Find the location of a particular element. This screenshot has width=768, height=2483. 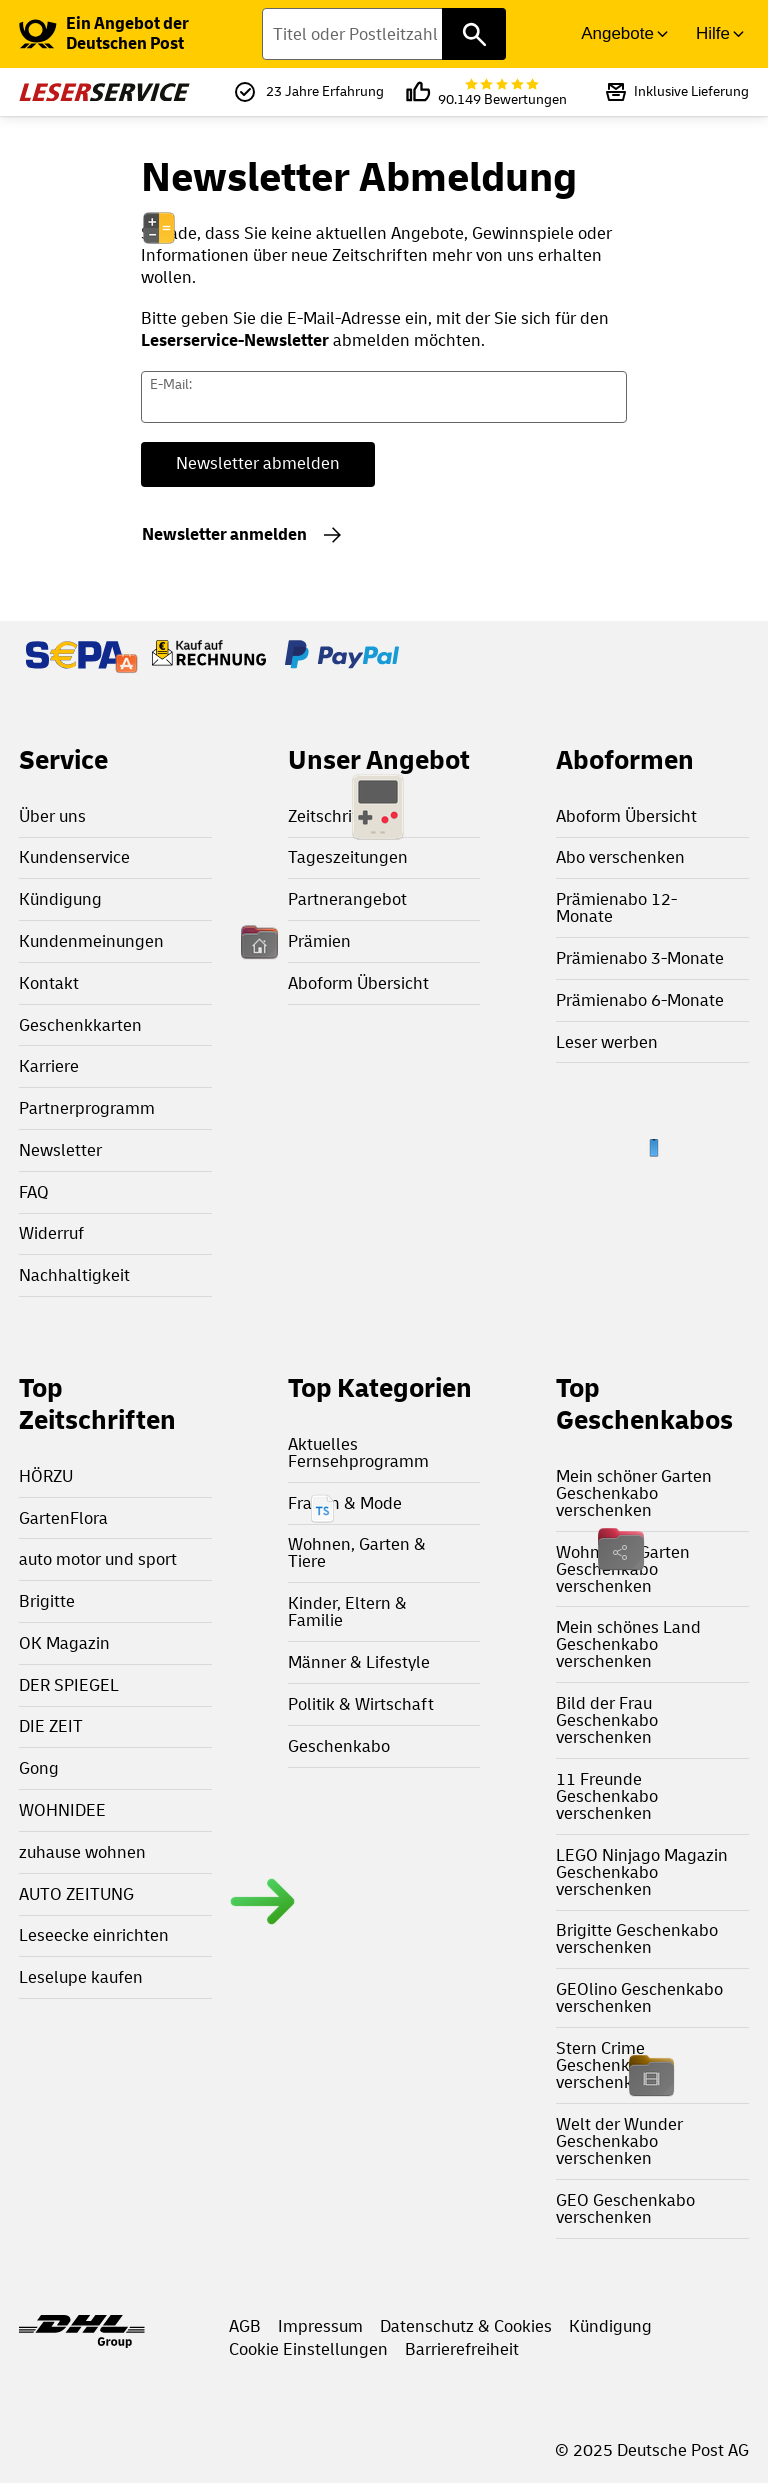

open the software center to browse and install applications is located at coordinates (126, 663).